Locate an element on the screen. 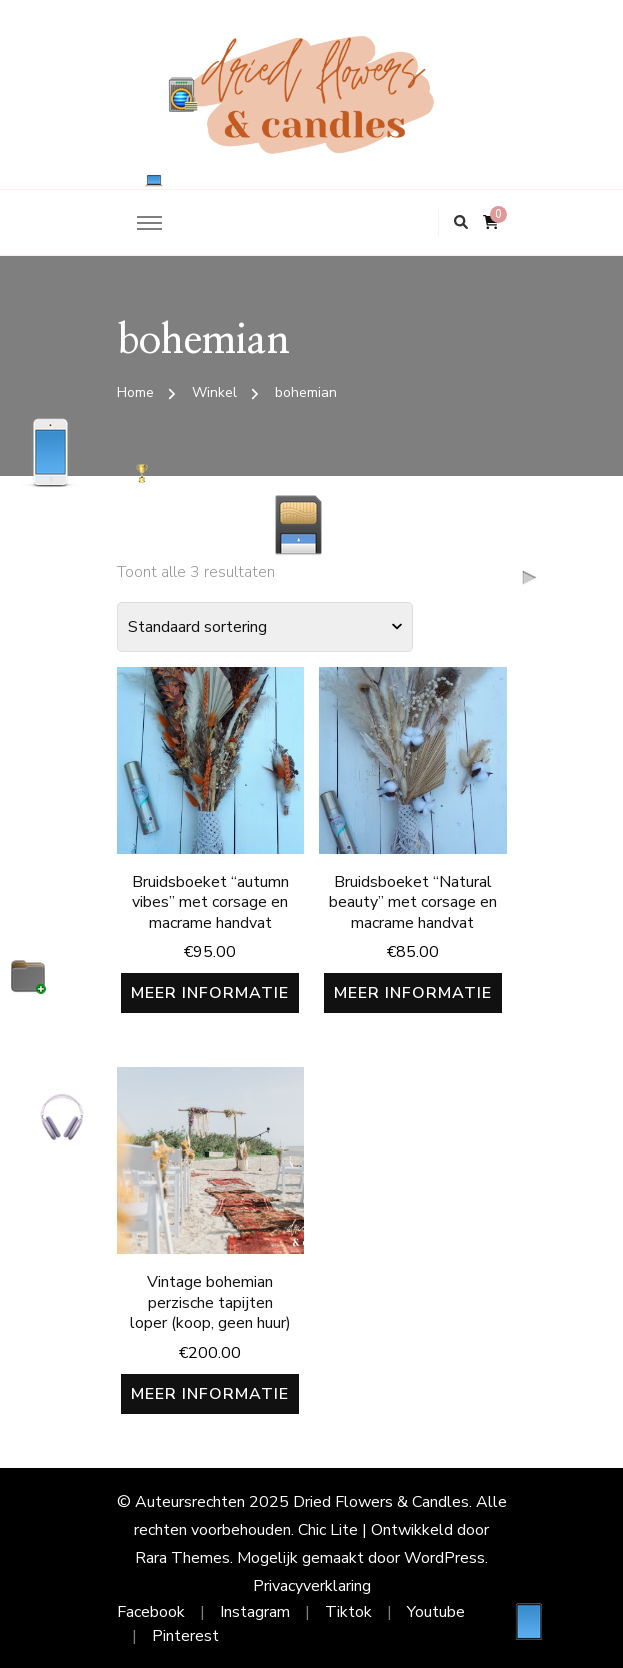 The image size is (623, 1668). iPod touch device connected is located at coordinates (50, 451).